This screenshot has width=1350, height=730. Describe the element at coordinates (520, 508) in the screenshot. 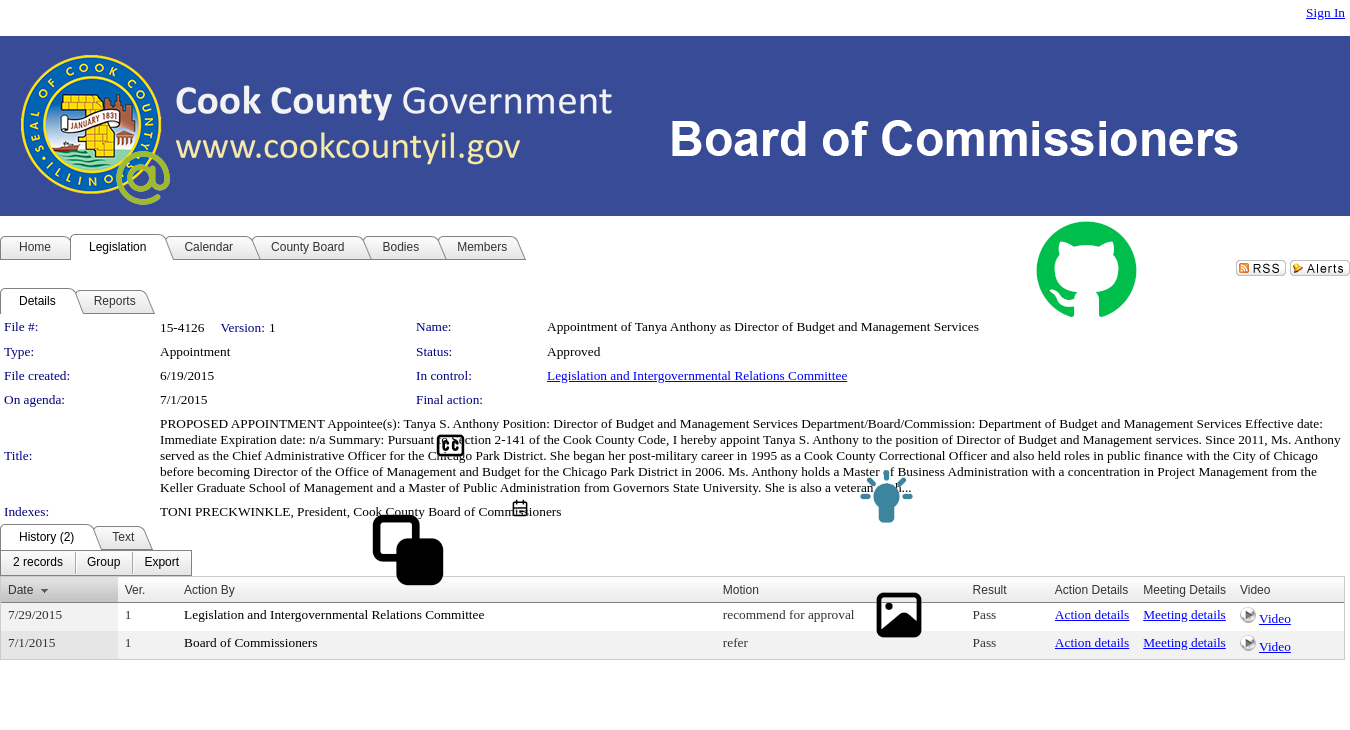

I see `open calendar or date picker` at that location.